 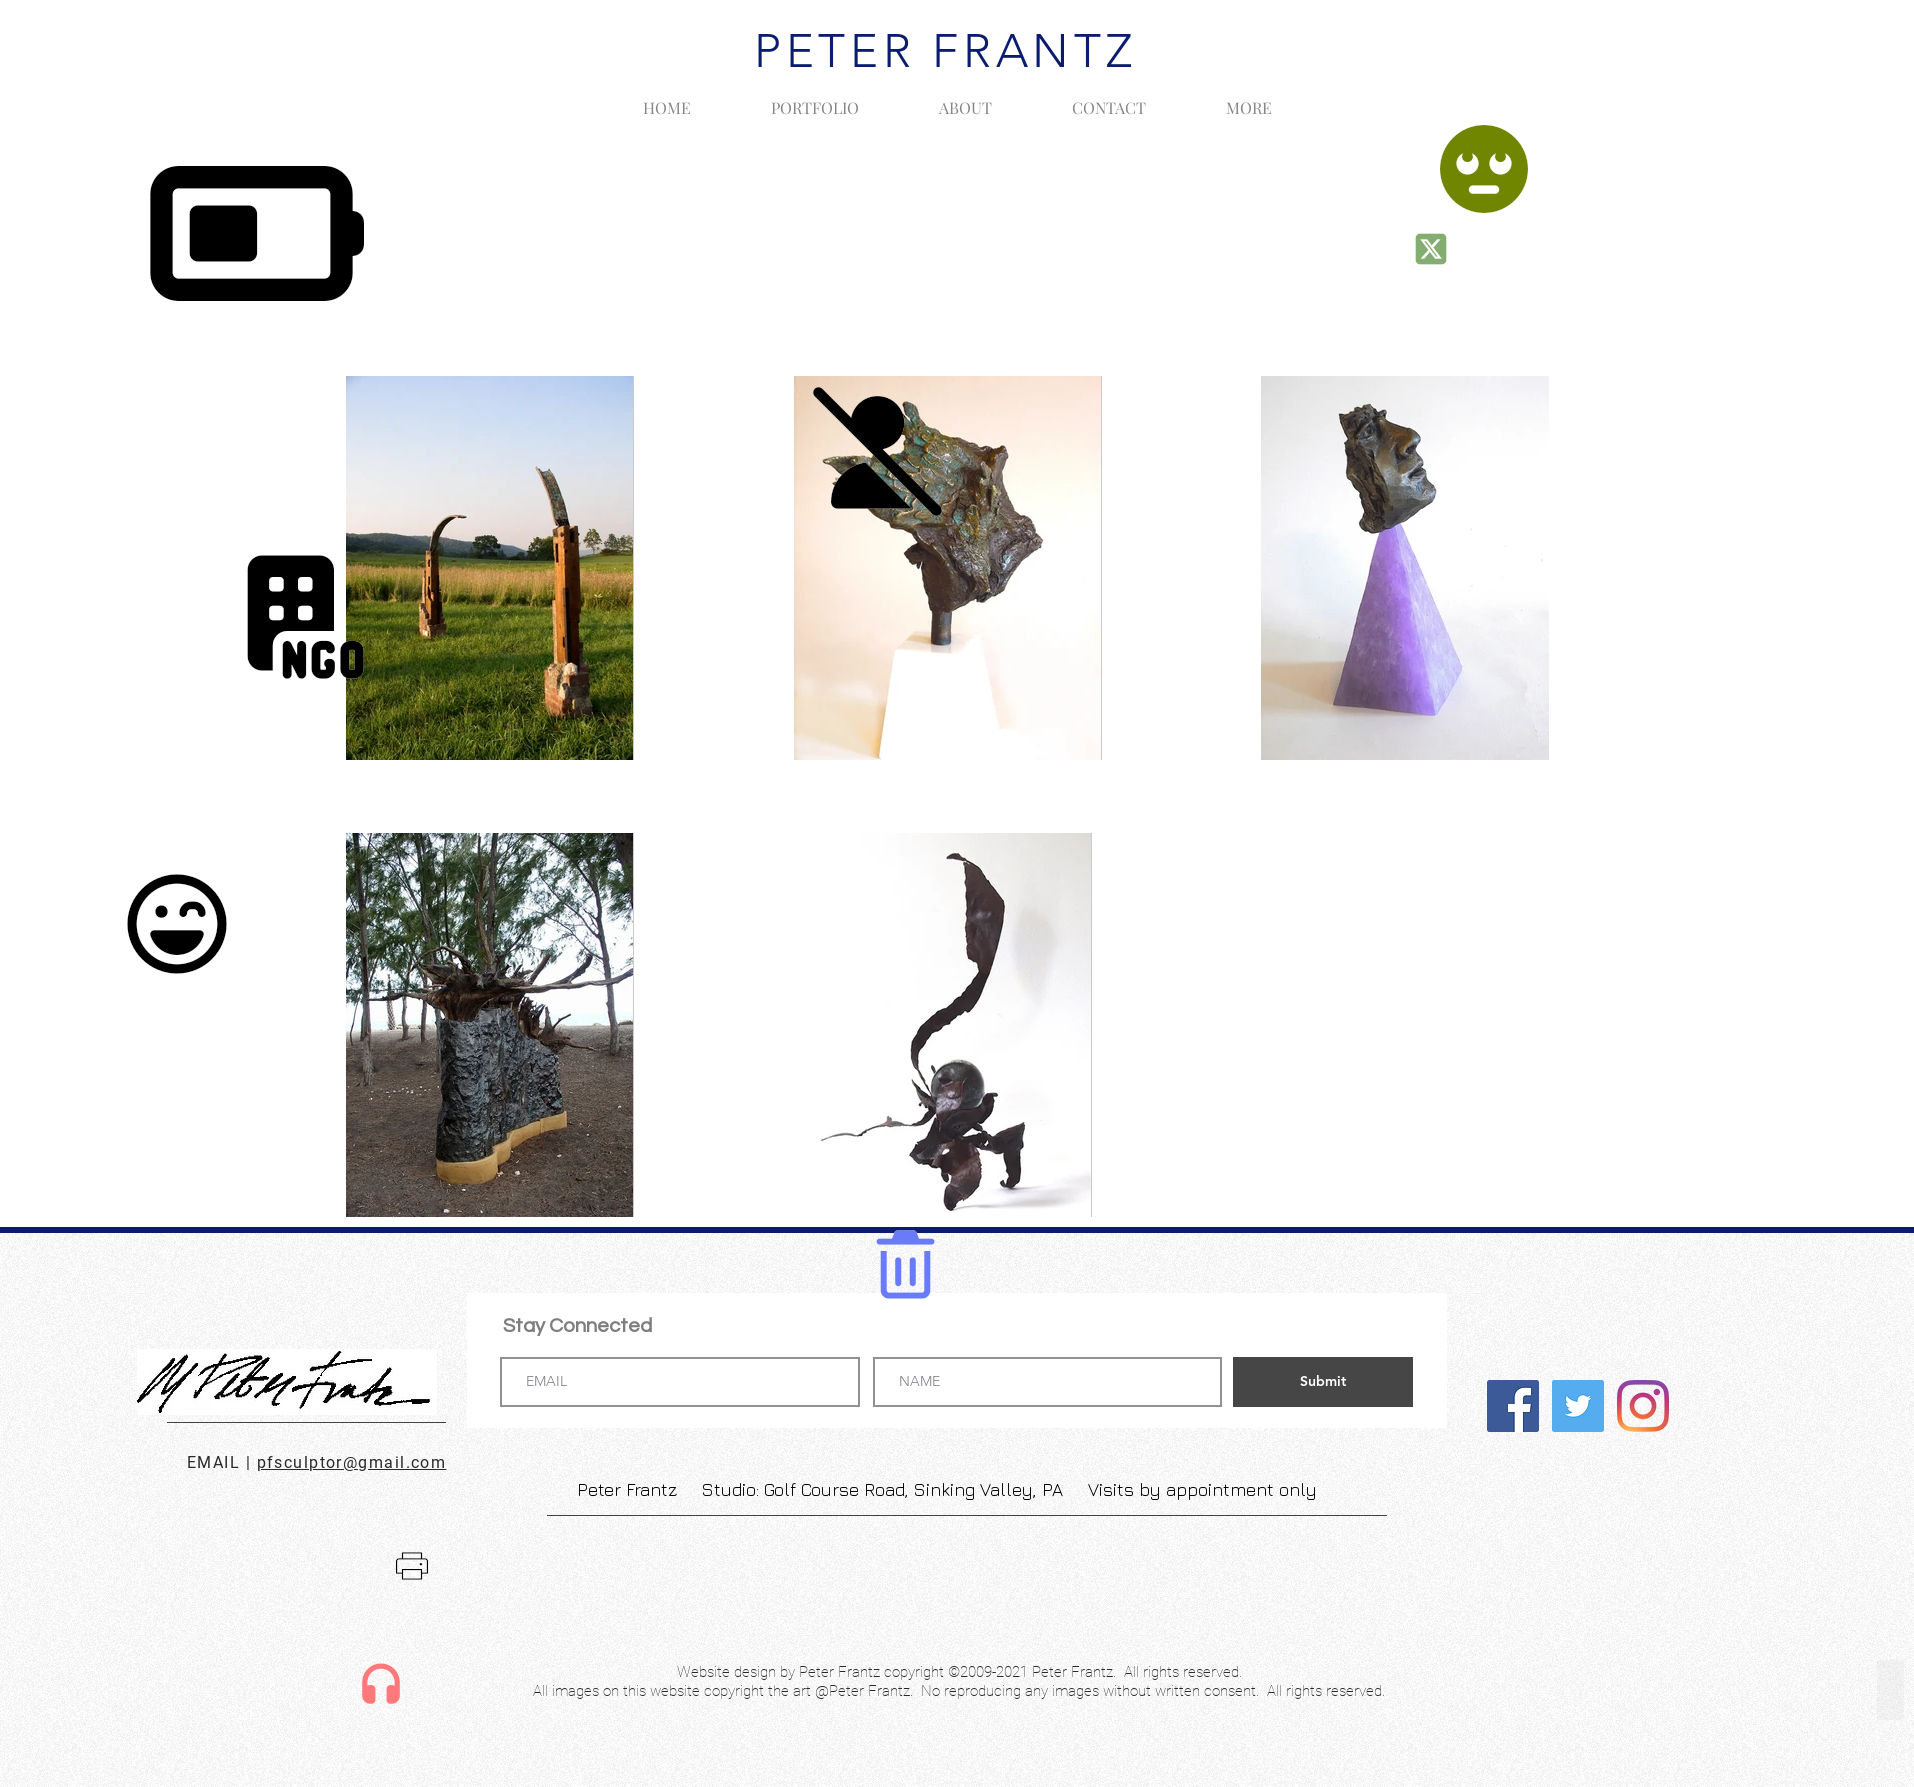 I want to click on navigate to non-governmental organization directory, so click(x=298, y=613).